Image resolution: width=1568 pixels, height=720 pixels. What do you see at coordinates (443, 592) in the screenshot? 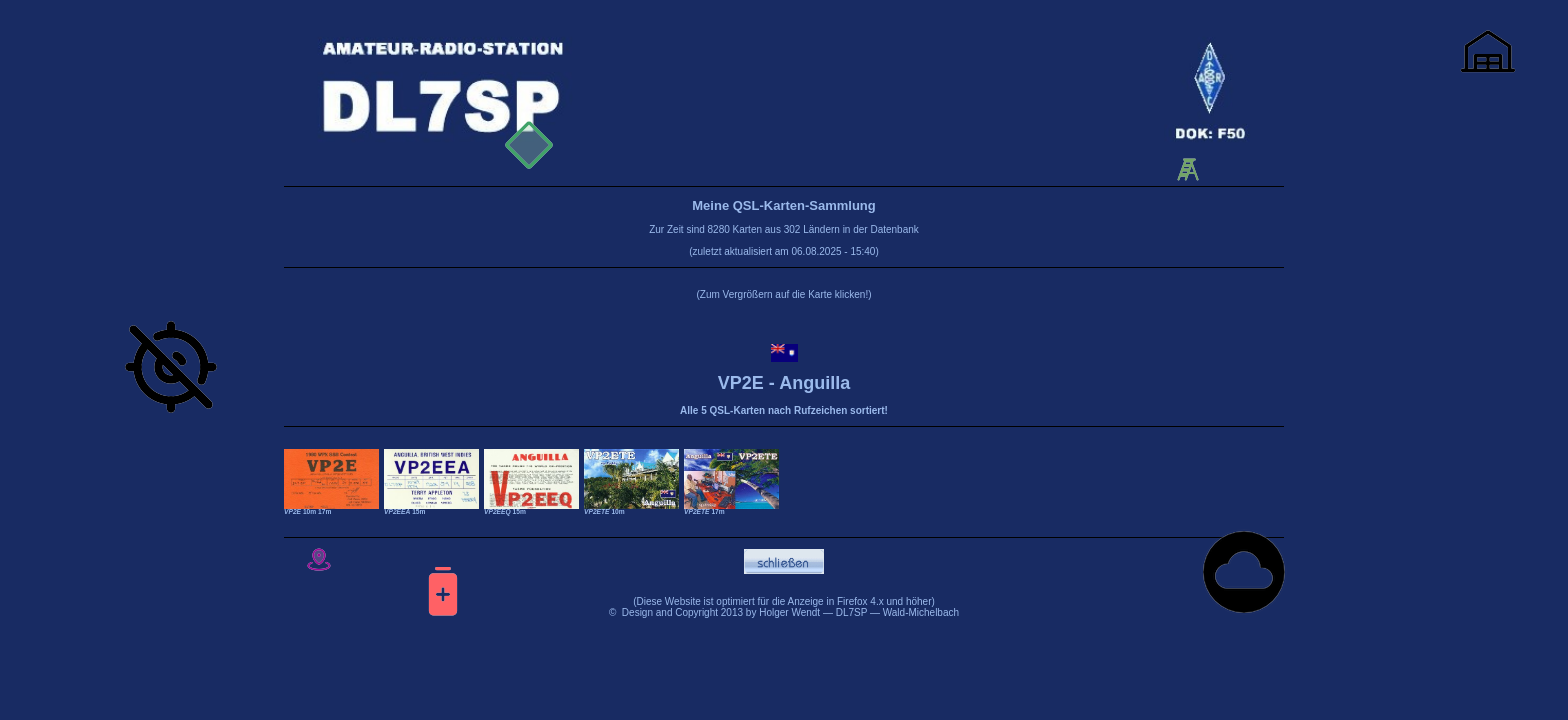
I see `add or extend battery life` at bounding box center [443, 592].